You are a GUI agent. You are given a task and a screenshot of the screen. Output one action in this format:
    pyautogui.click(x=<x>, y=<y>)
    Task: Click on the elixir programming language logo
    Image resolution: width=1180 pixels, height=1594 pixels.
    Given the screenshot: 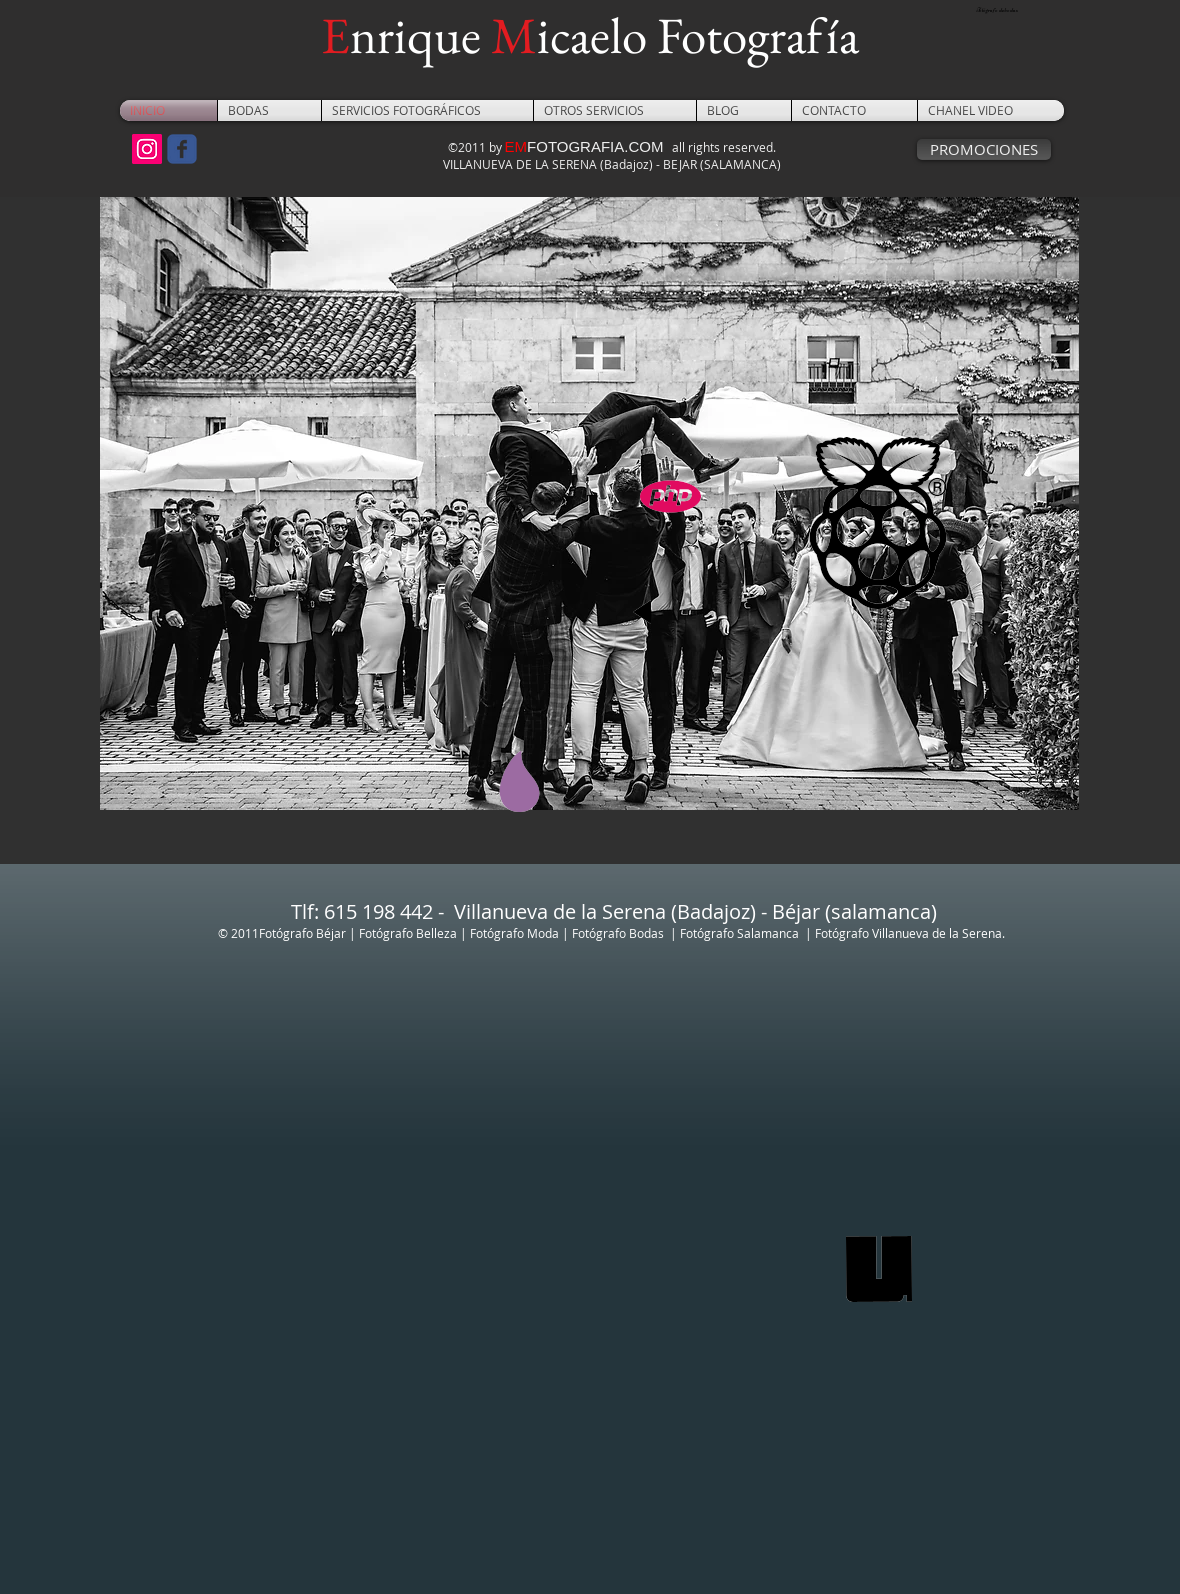 What is the action you would take?
    pyautogui.click(x=519, y=781)
    